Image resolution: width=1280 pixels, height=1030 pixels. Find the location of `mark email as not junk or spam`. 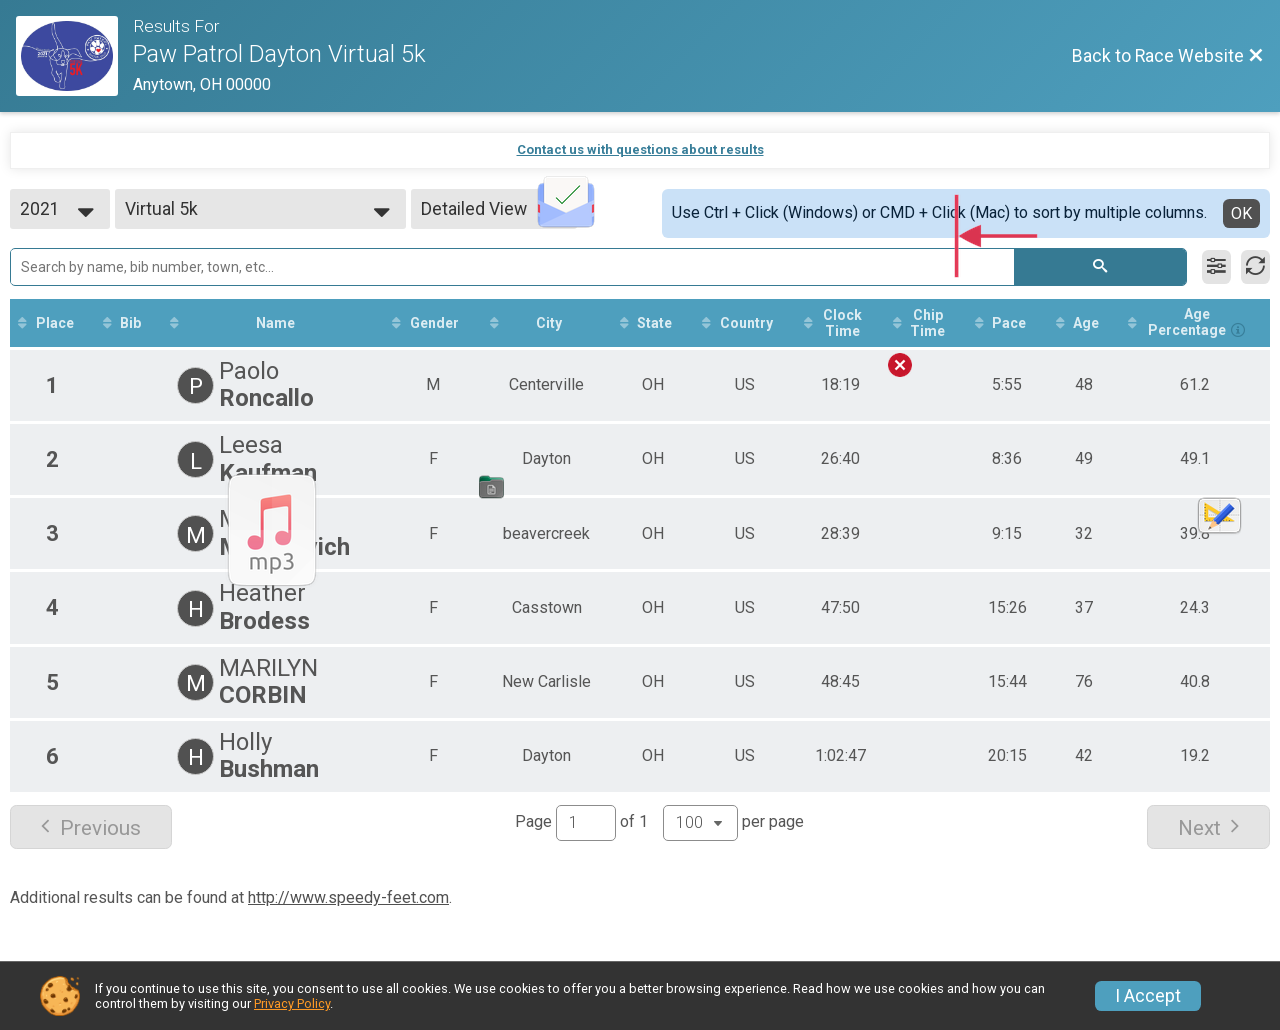

mark email as not junk or spam is located at coordinates (566, 205).